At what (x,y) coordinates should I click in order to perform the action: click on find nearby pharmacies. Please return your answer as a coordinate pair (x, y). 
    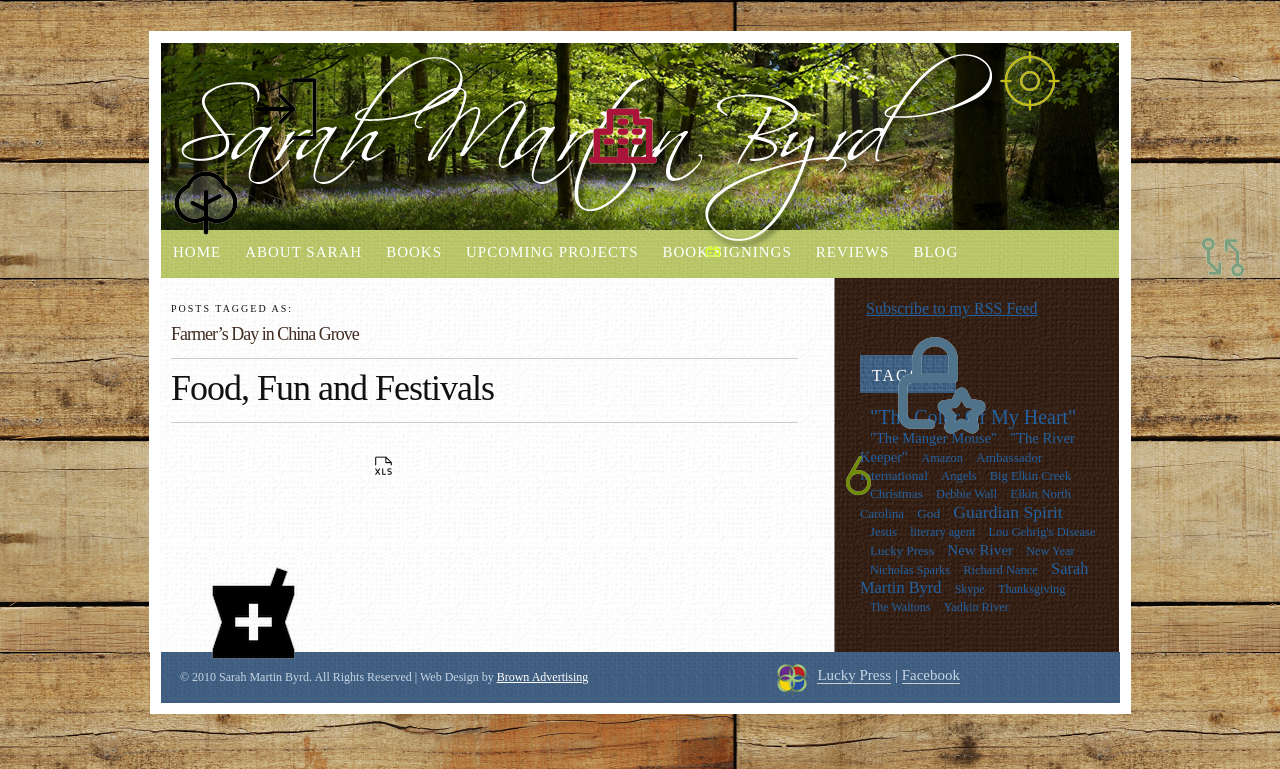
    Looking at the image, I should click on (253, 617).